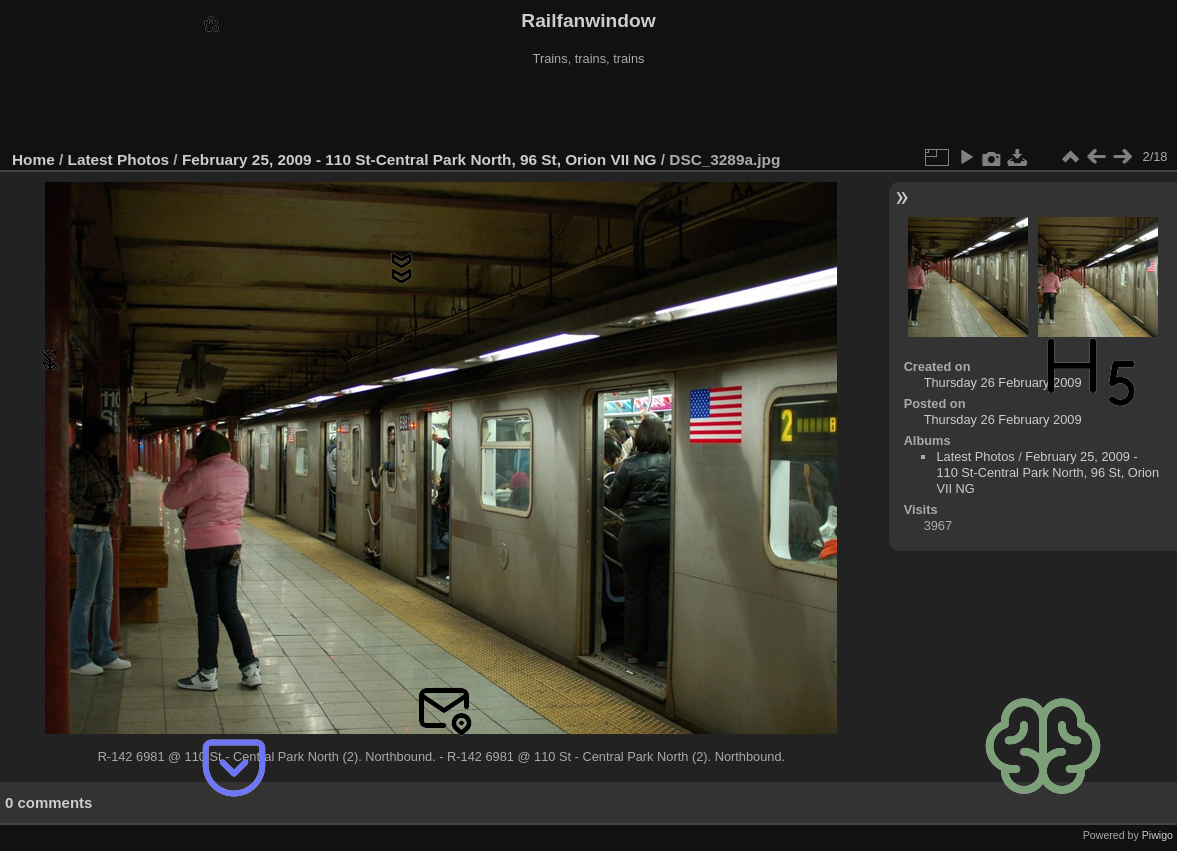 The height and width of the screenshot is (851, 1177). I want to click on view location-tagged emails, so click(444, 708).